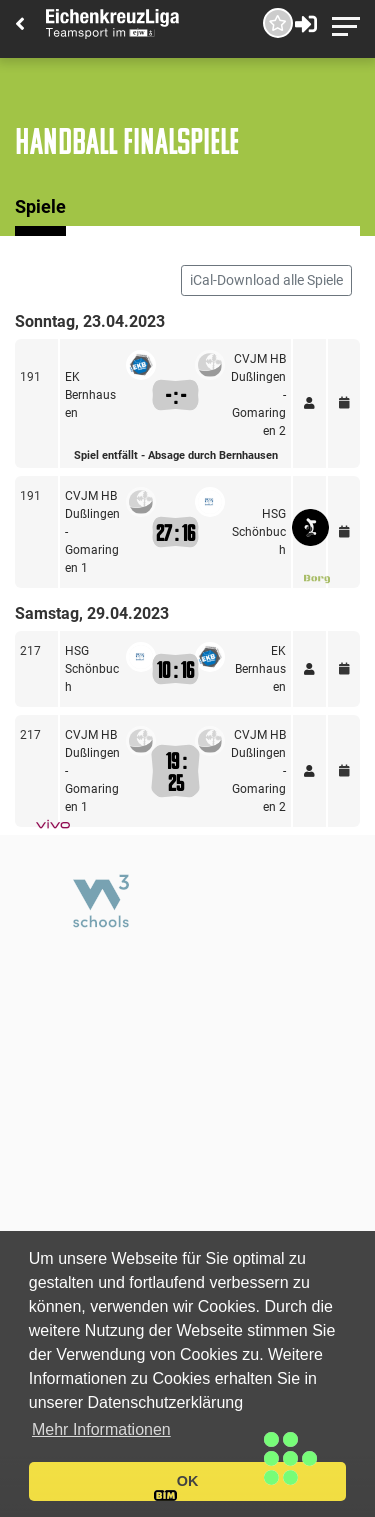  I want to click on open borgbackup application, so click(317, 579).